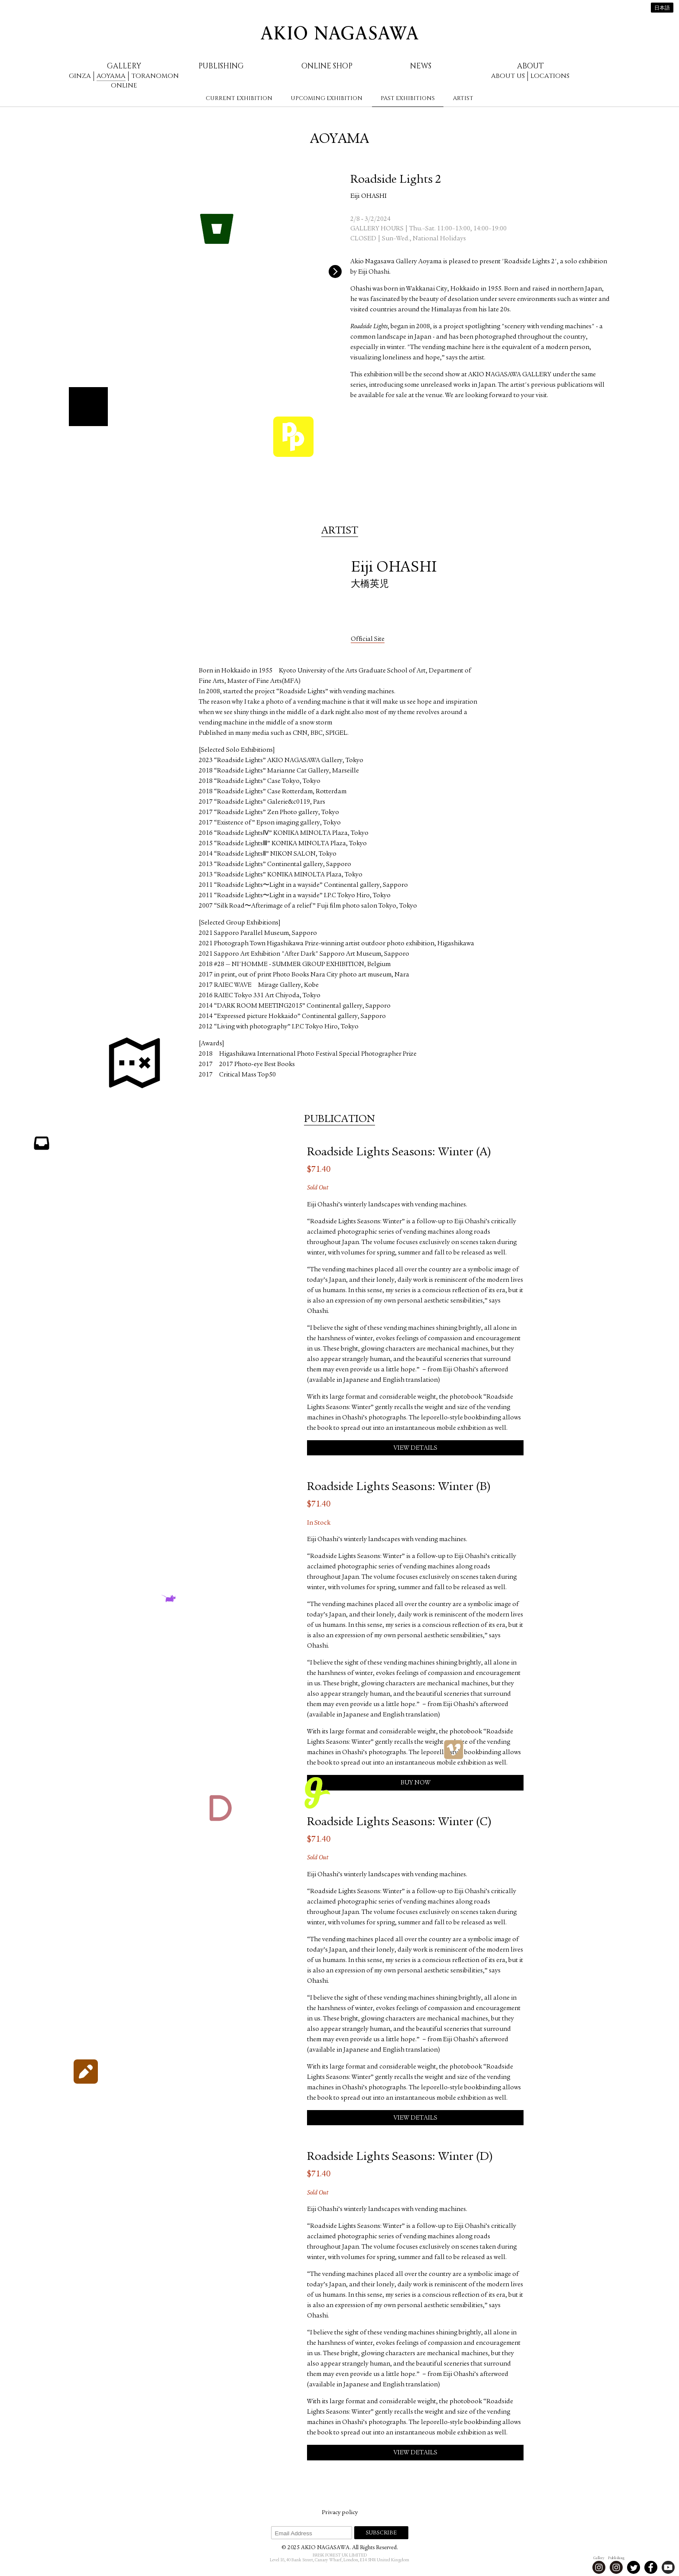 Image resolution: width=679 pixels, height=2576 pixels. Describe the element at coordinates (168, 1598) in the screenshot. I see `xfce desktop environment logo` at that location.